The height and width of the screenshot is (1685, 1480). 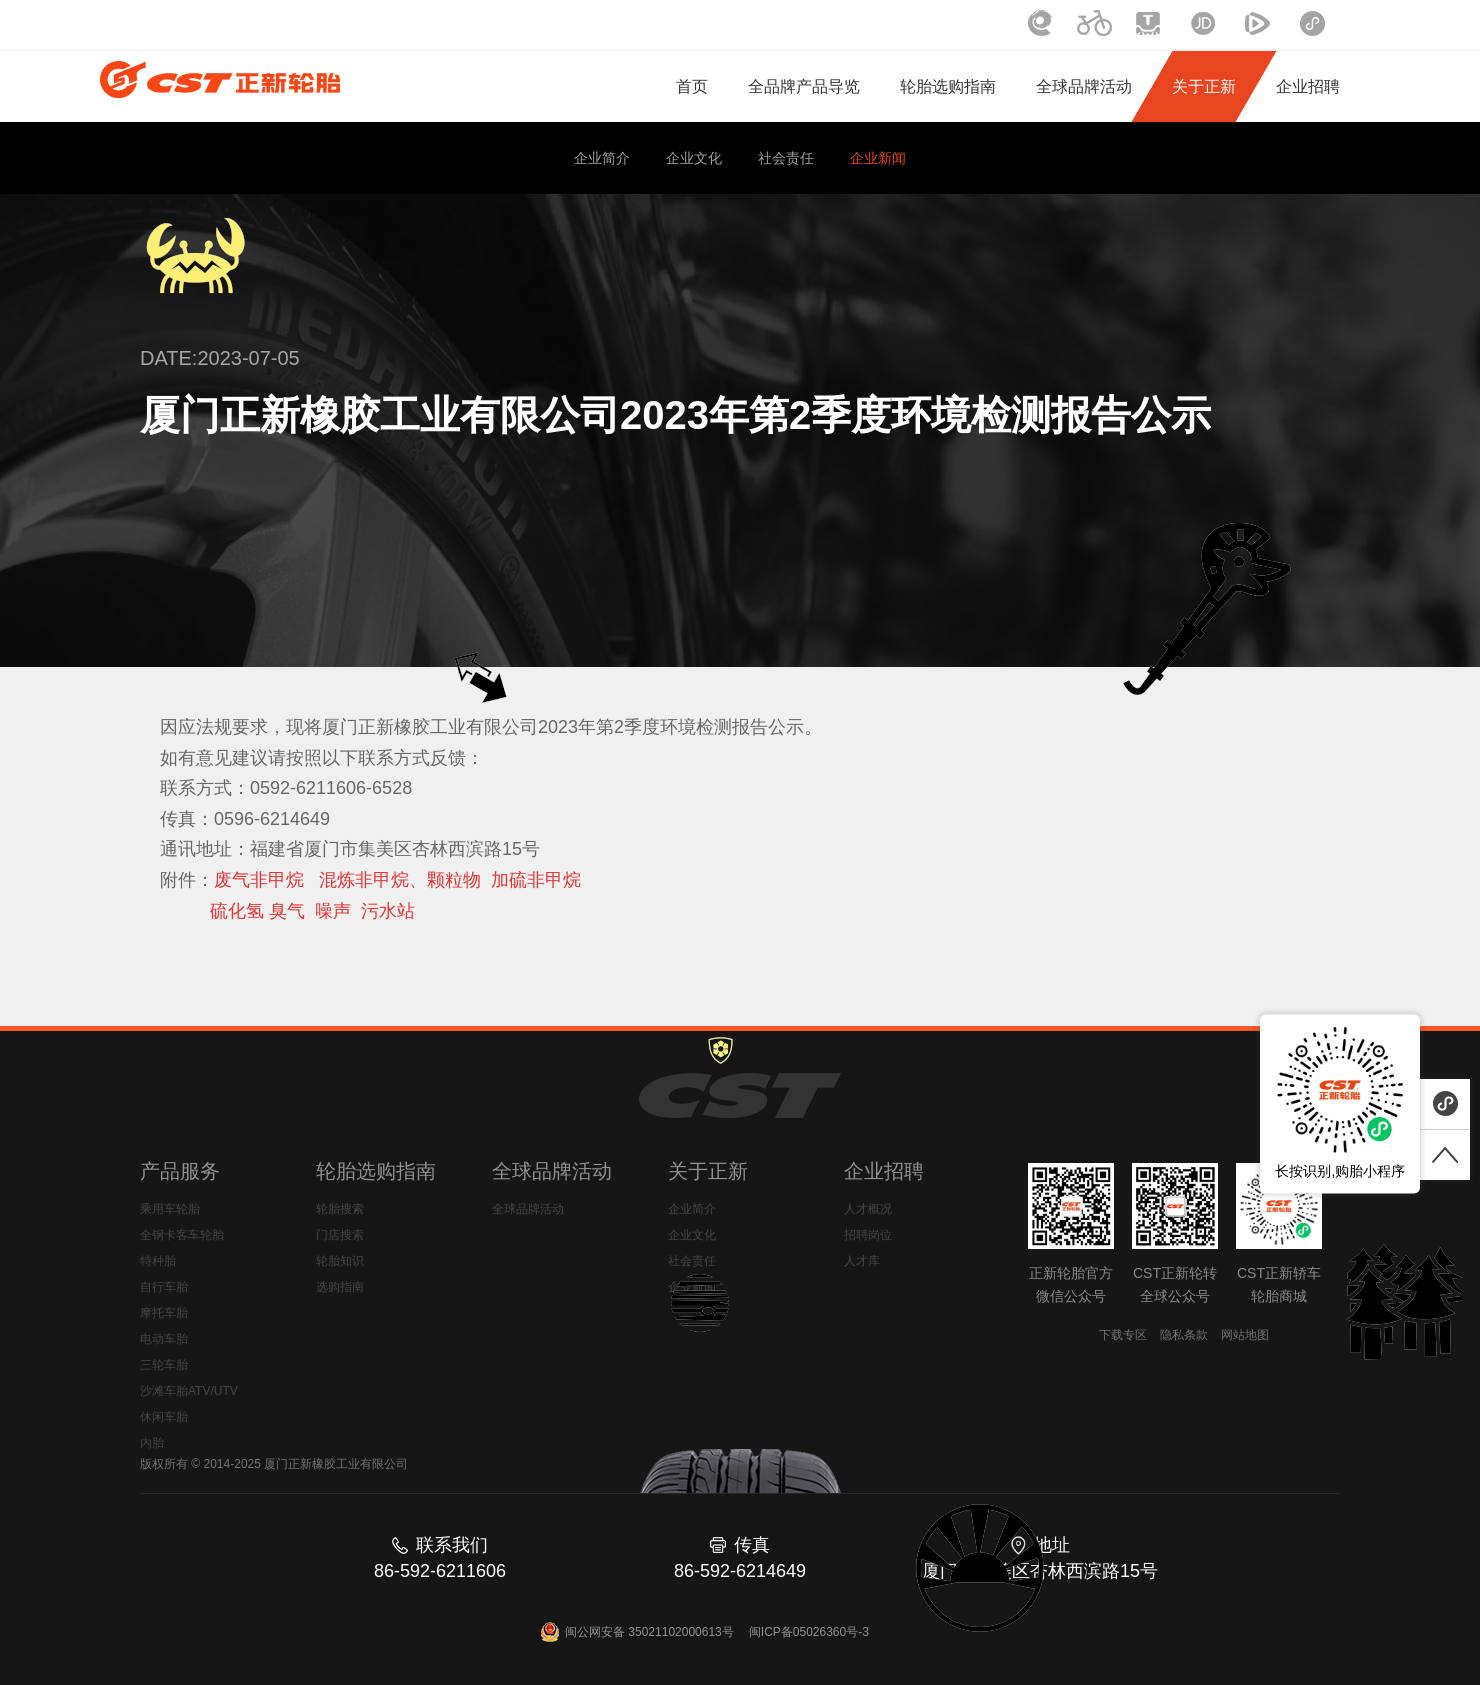 I want to click on jupiter planet icon in a space or astronomy app, so click(x=700, y=1303).